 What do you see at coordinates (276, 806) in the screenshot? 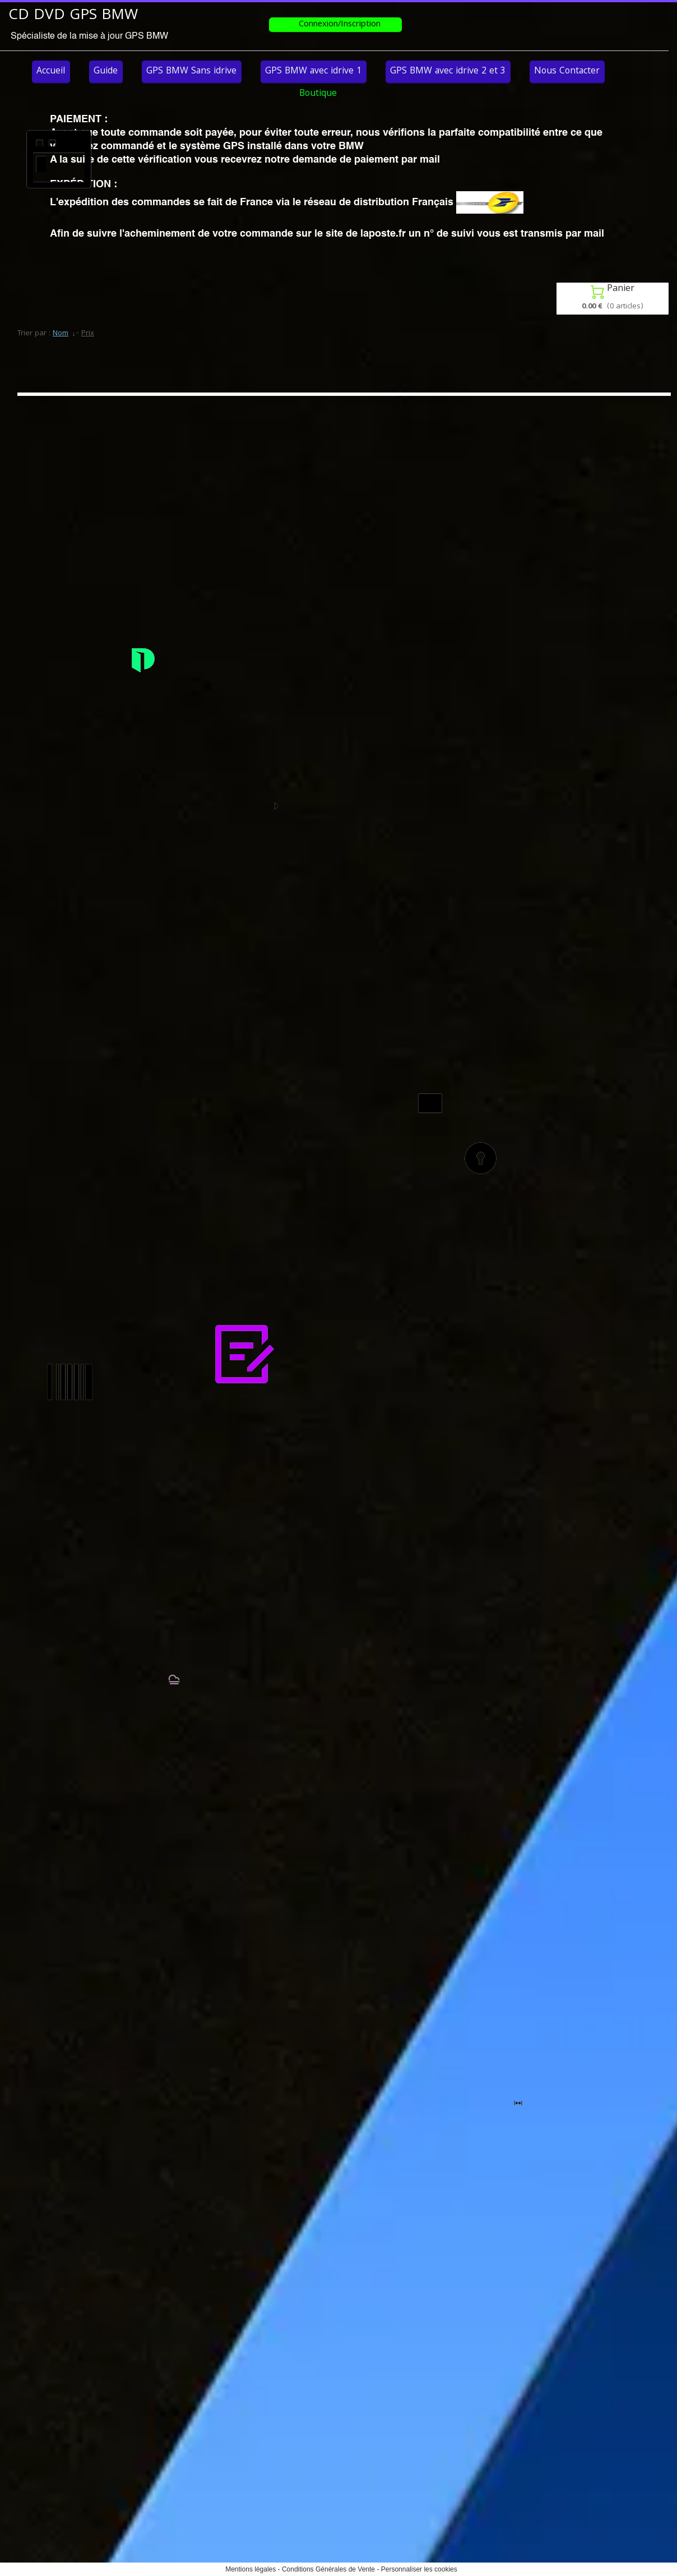
I see `navigate to the next item or screen` at bounding box center [276, 806].